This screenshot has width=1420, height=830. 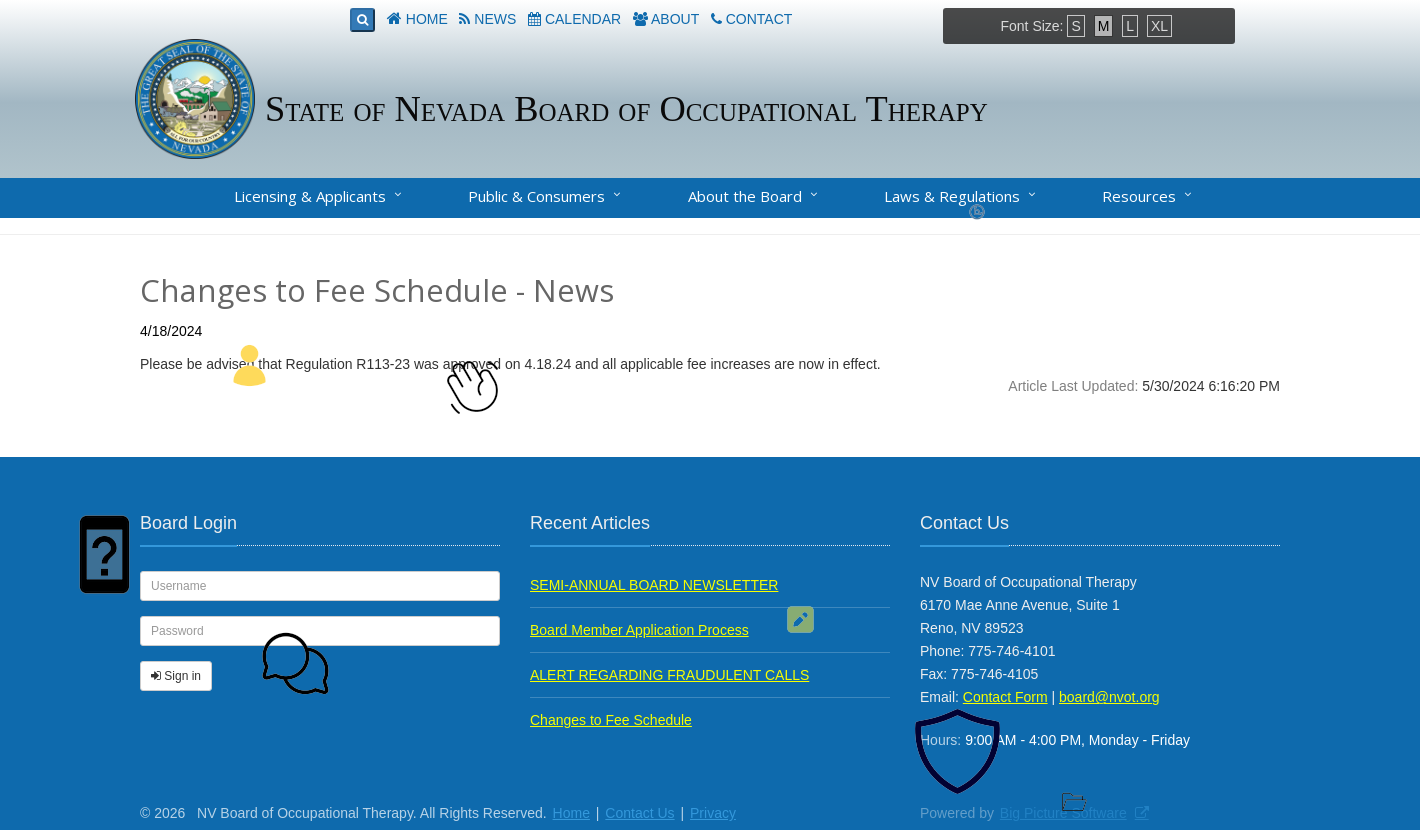 I want to click on edit or modify content, so click(x=800, y=619).